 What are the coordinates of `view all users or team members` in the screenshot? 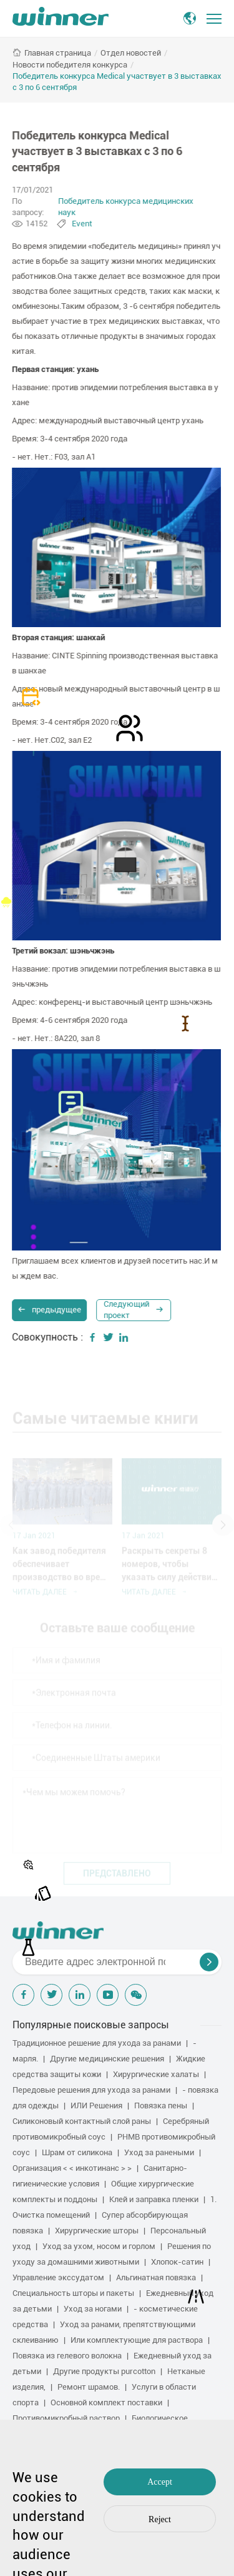 It's located at (129, 728).